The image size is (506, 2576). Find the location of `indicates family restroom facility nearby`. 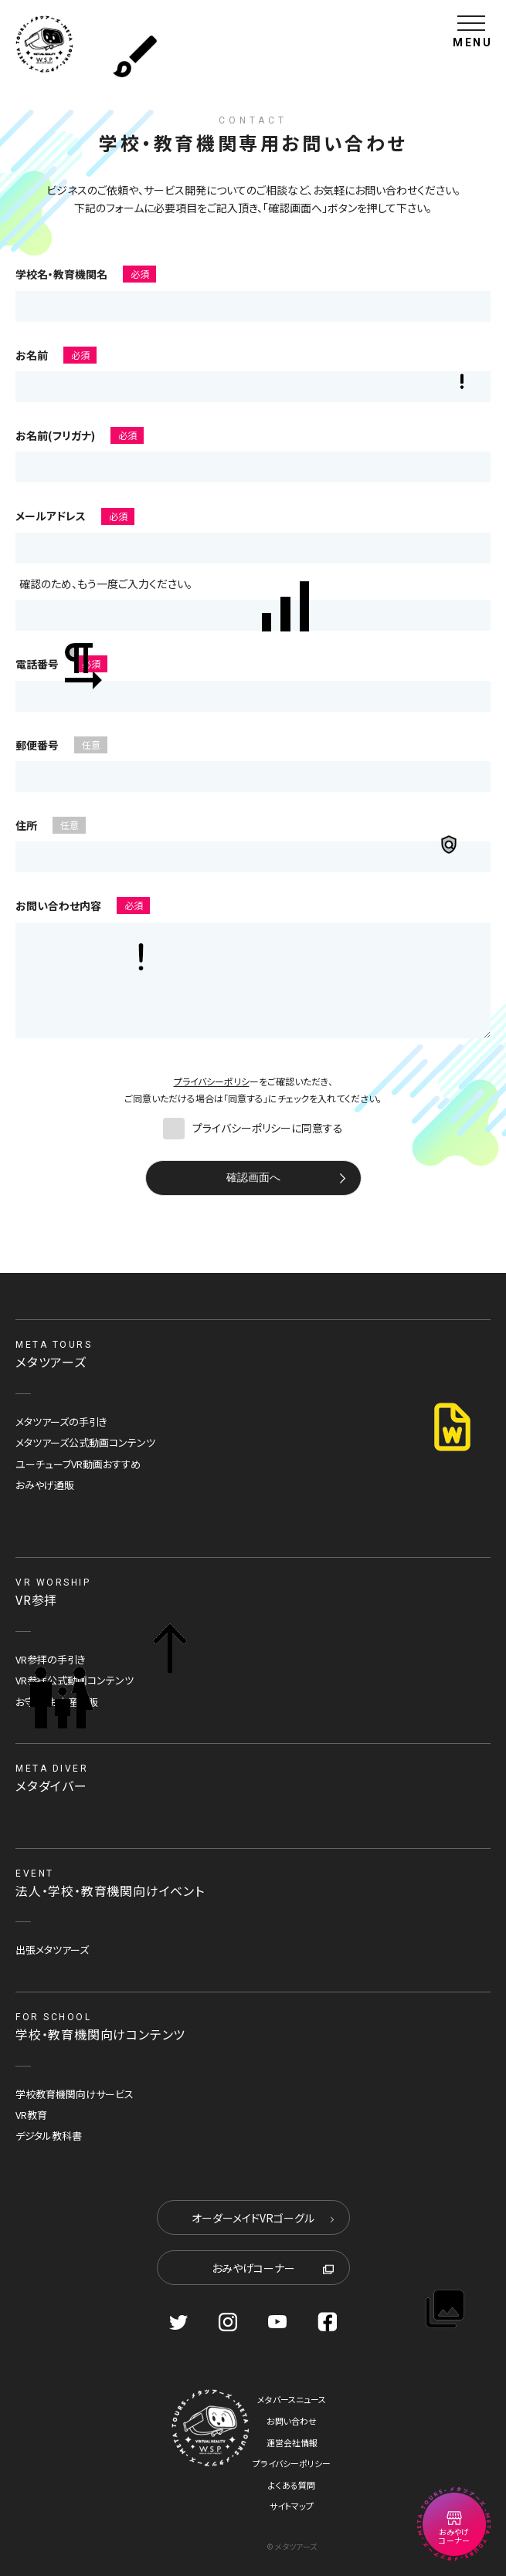

indicates family restroom facility nearby is located at coordinates (61, 1698).